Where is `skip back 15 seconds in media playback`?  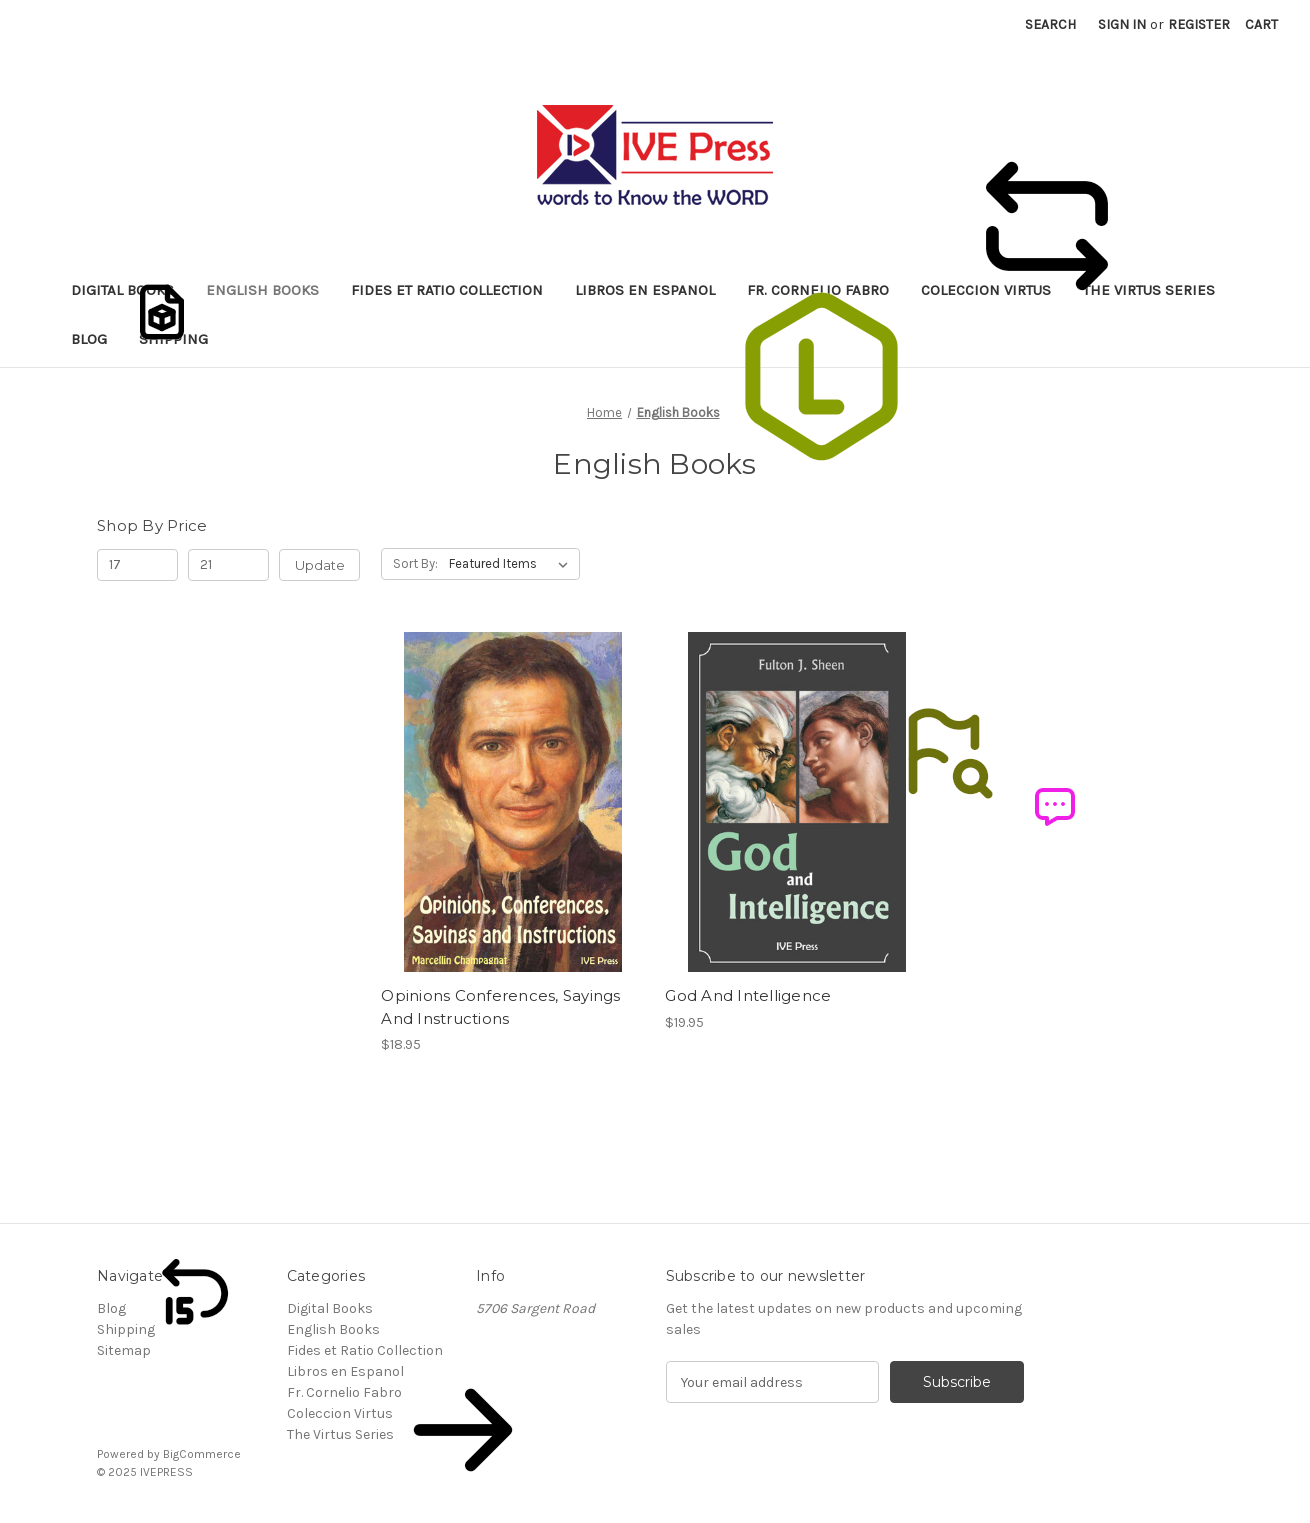
skip back 15 seconds in media playback is located at coordinates (193, 1293).